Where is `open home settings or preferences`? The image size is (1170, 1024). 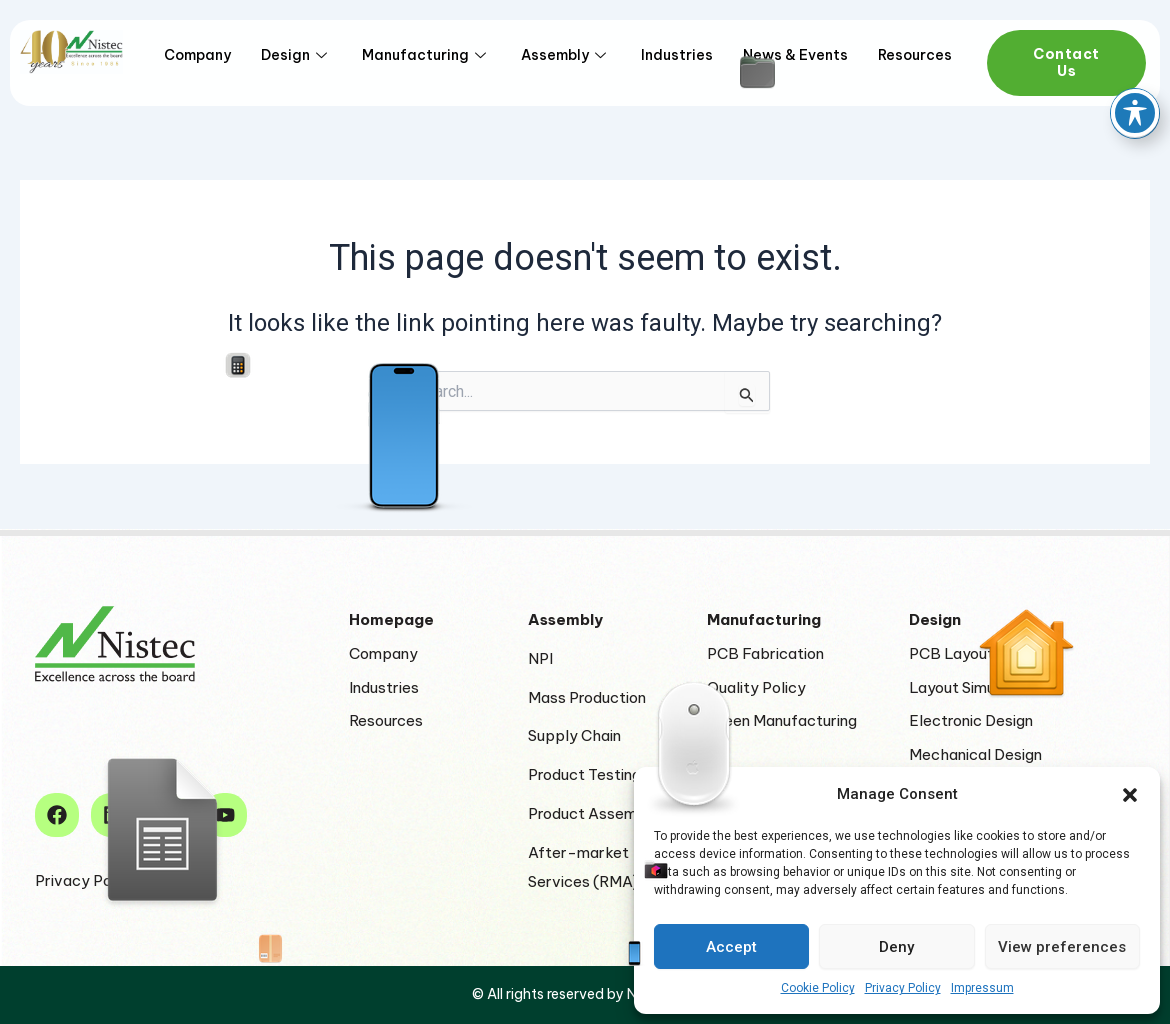
open home settings or preferences is located at coordinates (1026, 652).